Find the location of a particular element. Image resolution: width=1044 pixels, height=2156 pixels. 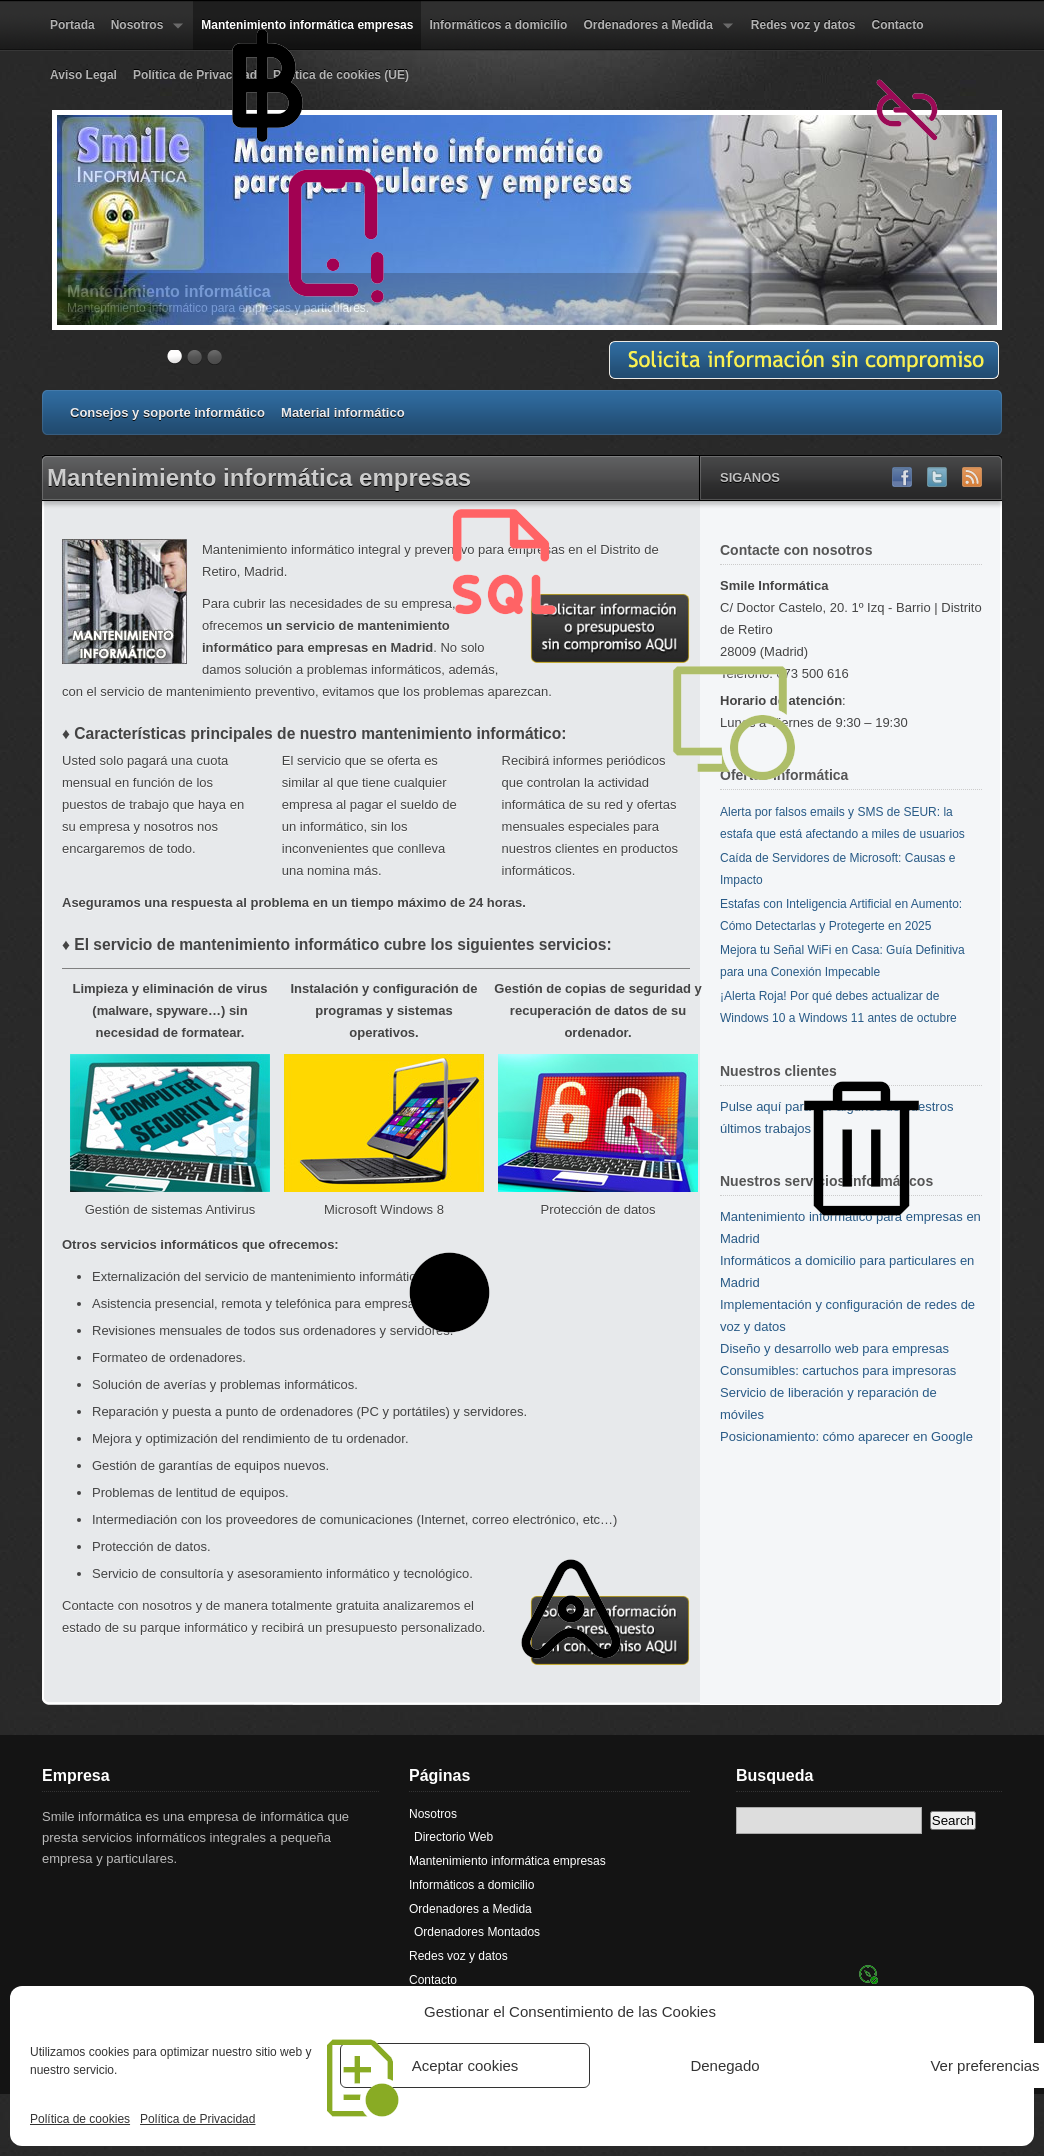

view pull request with new changes is located at coordinates (360, 2078).